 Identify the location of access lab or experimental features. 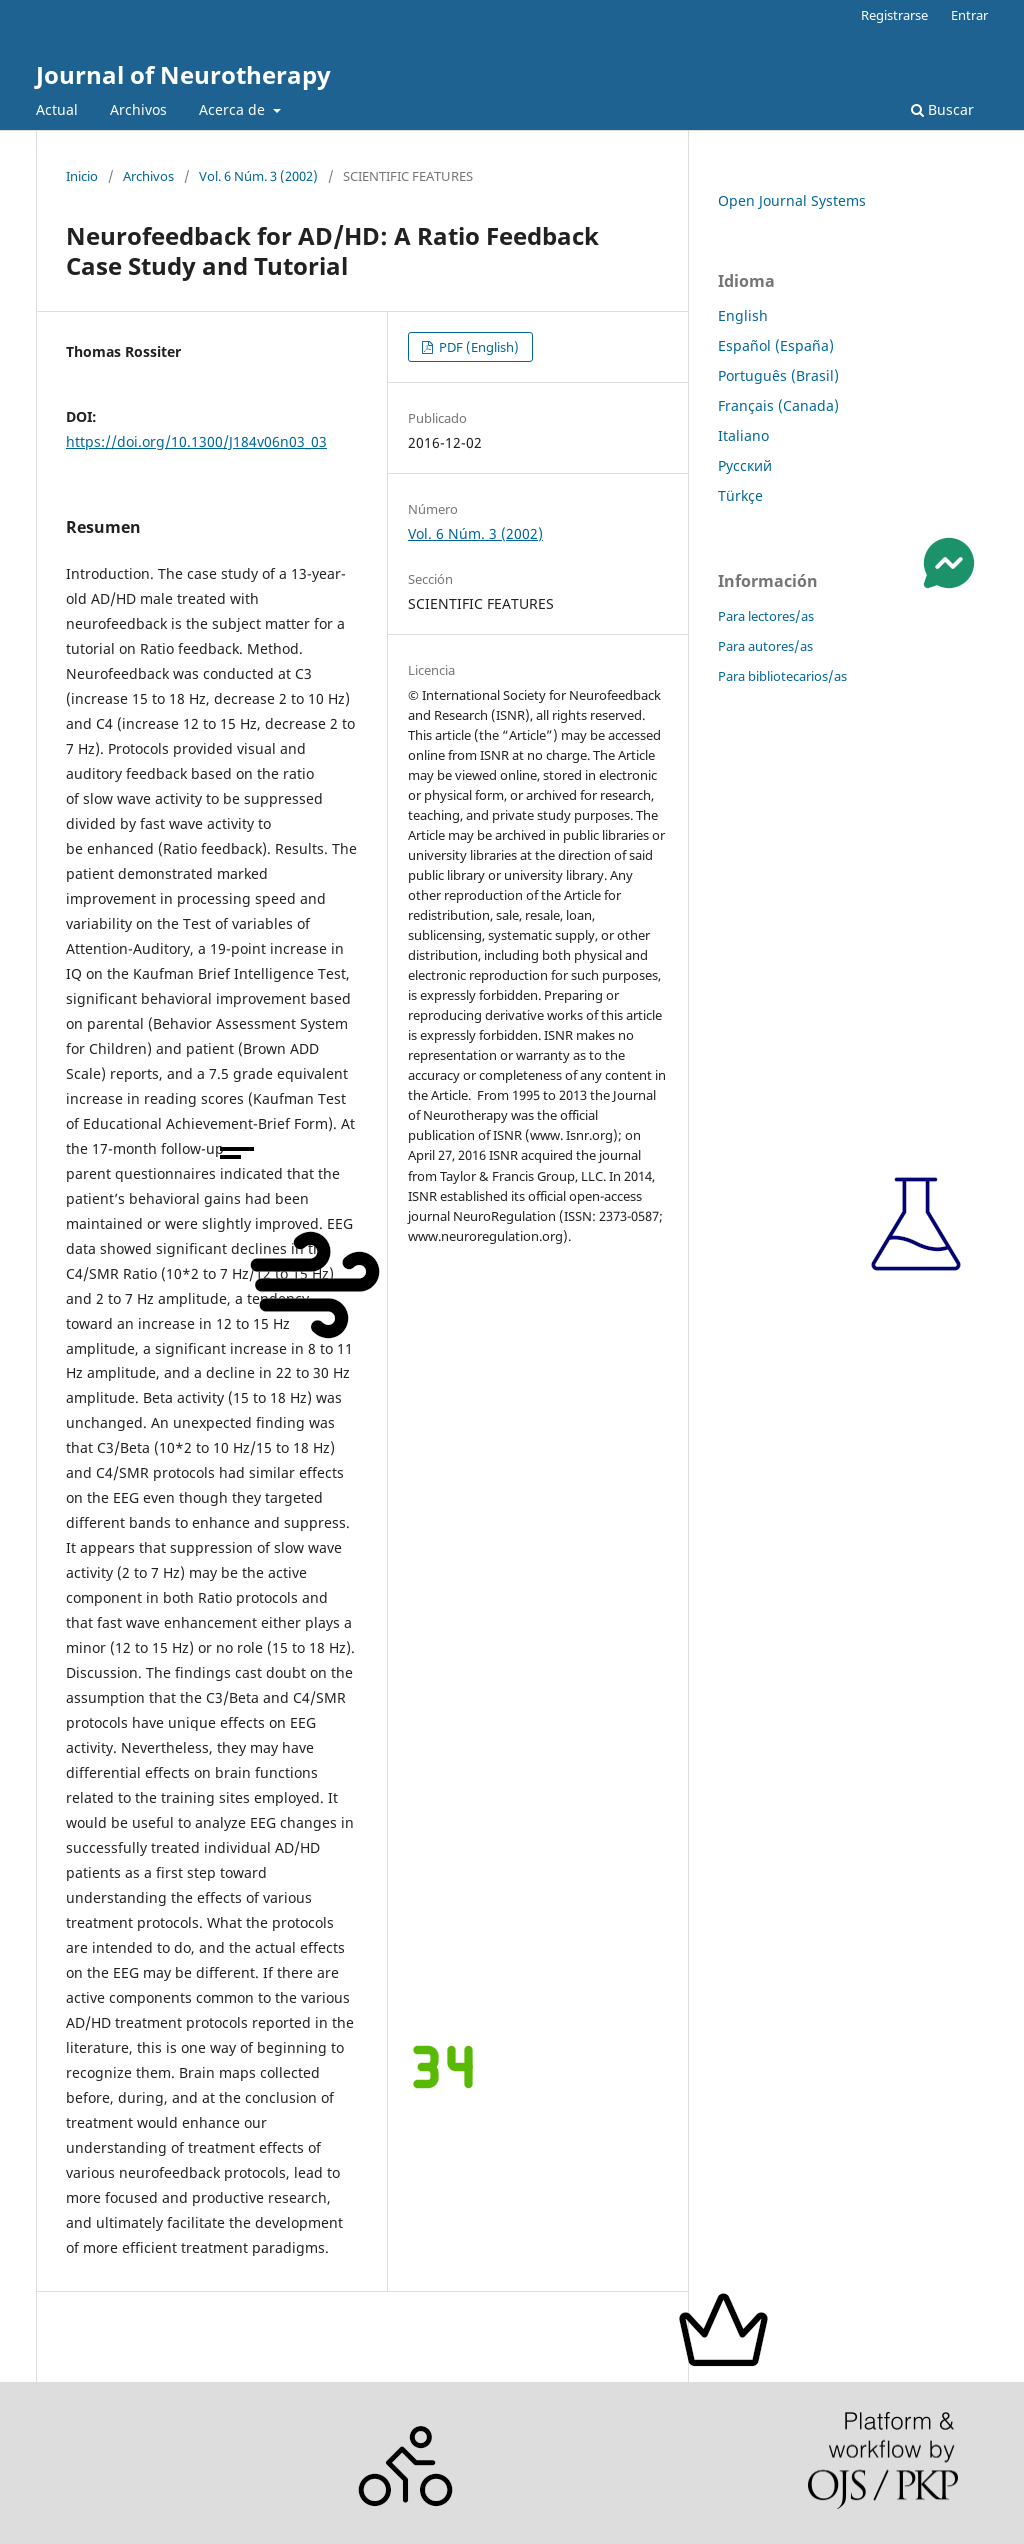
(916, 1226).